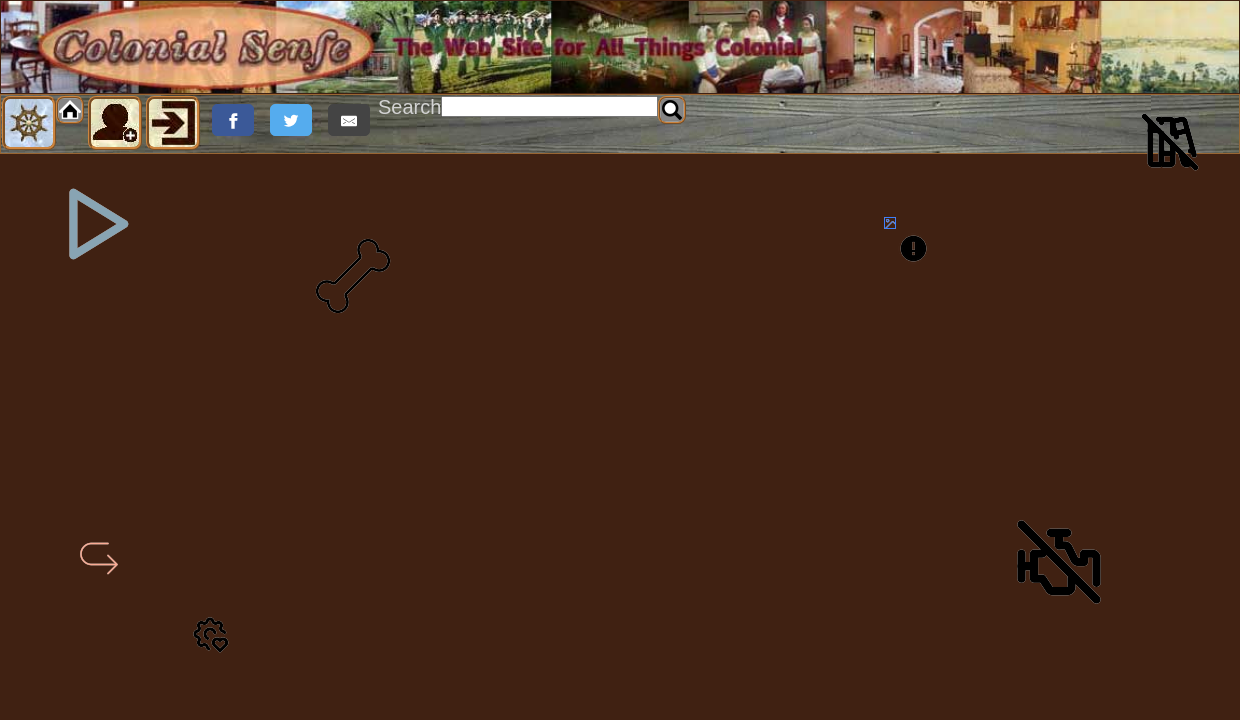  I want to click on redo or repeat last action, so click(99, 557).